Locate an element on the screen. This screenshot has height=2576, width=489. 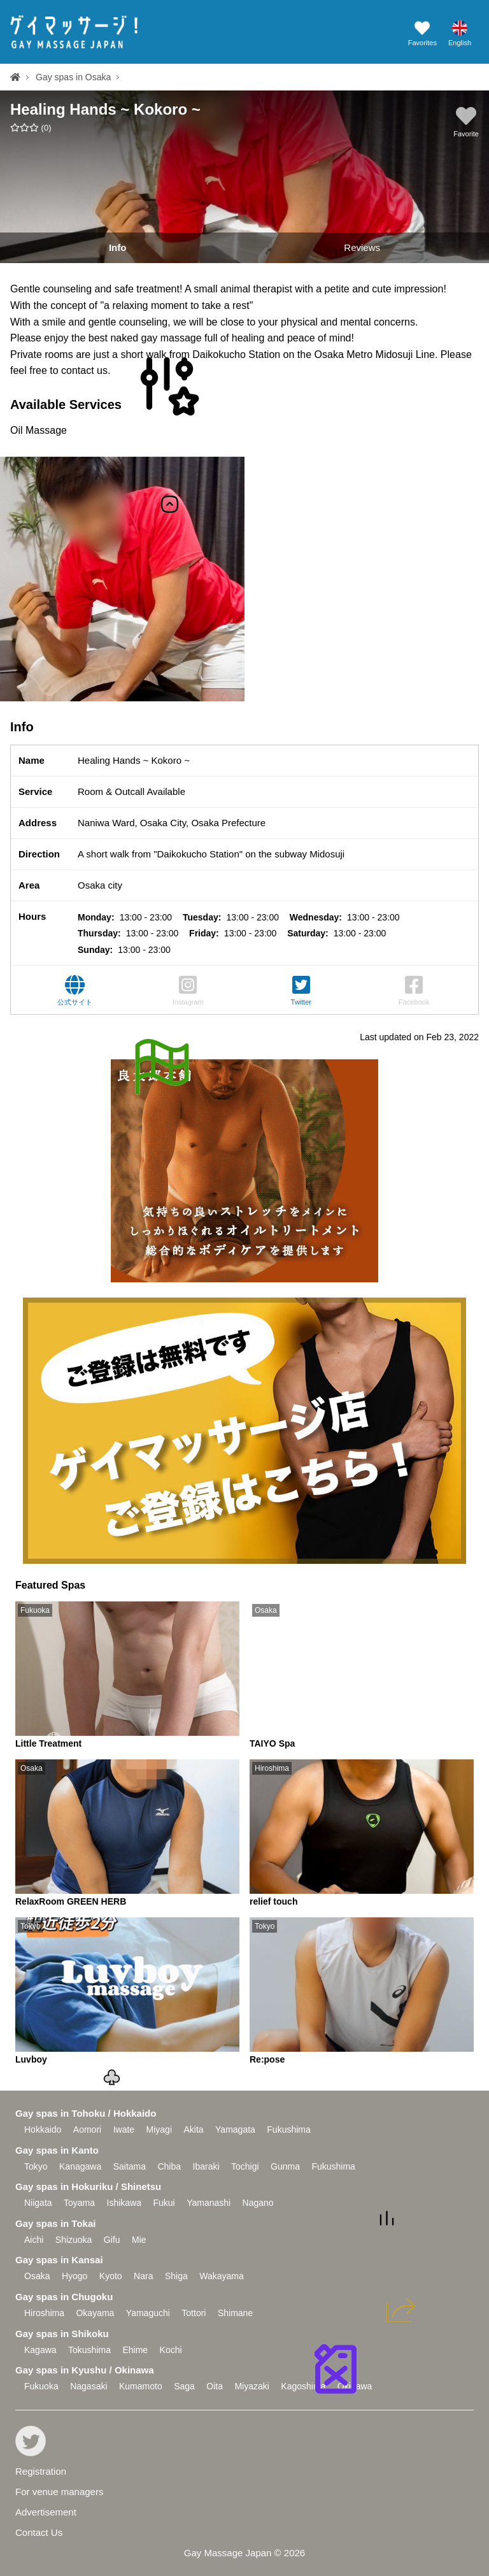
view analytics or statistics is located at coordinates (386, 2217).